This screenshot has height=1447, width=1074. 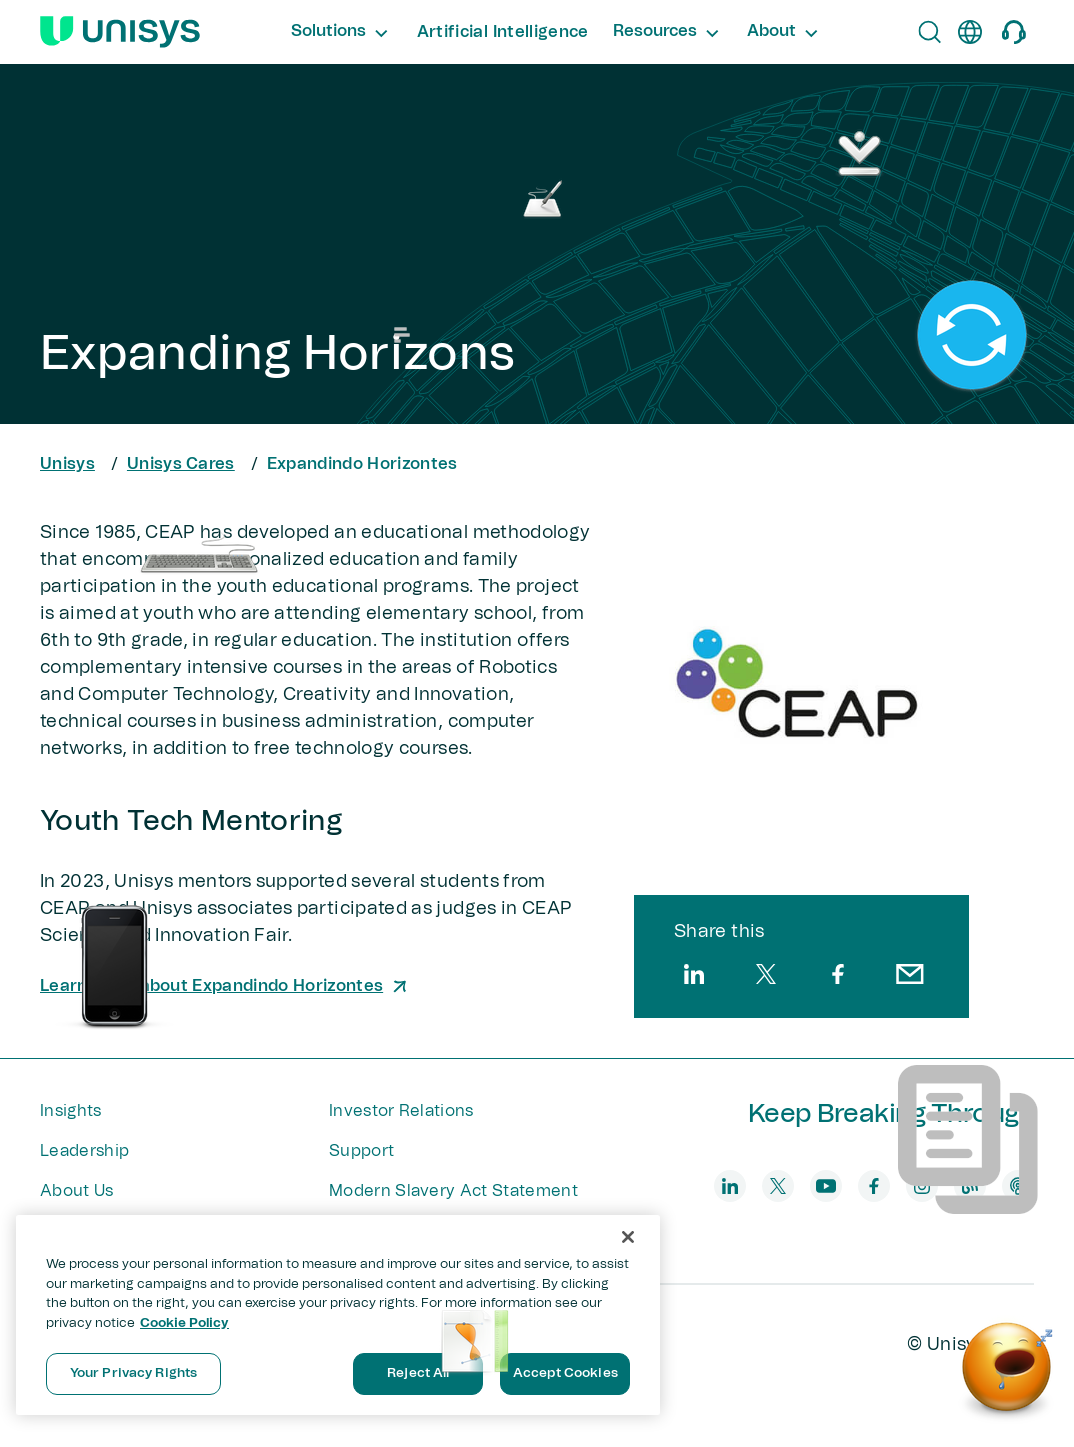 I want to click on align text to the left margin, so click(x=402, y=335).